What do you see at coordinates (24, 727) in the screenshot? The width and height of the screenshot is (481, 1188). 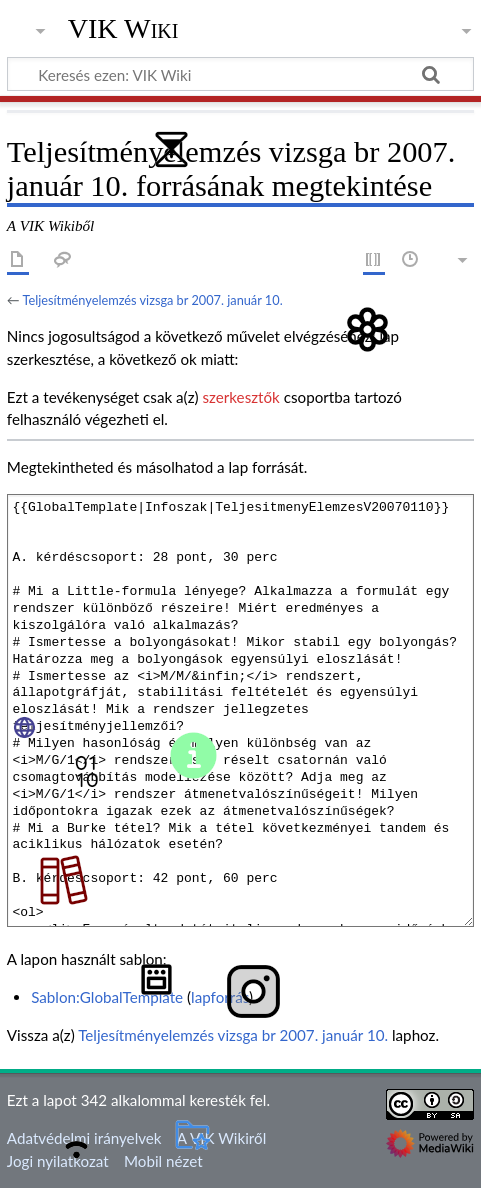 I see `switch to global or worldwide view` at bounding box center [24, 727].